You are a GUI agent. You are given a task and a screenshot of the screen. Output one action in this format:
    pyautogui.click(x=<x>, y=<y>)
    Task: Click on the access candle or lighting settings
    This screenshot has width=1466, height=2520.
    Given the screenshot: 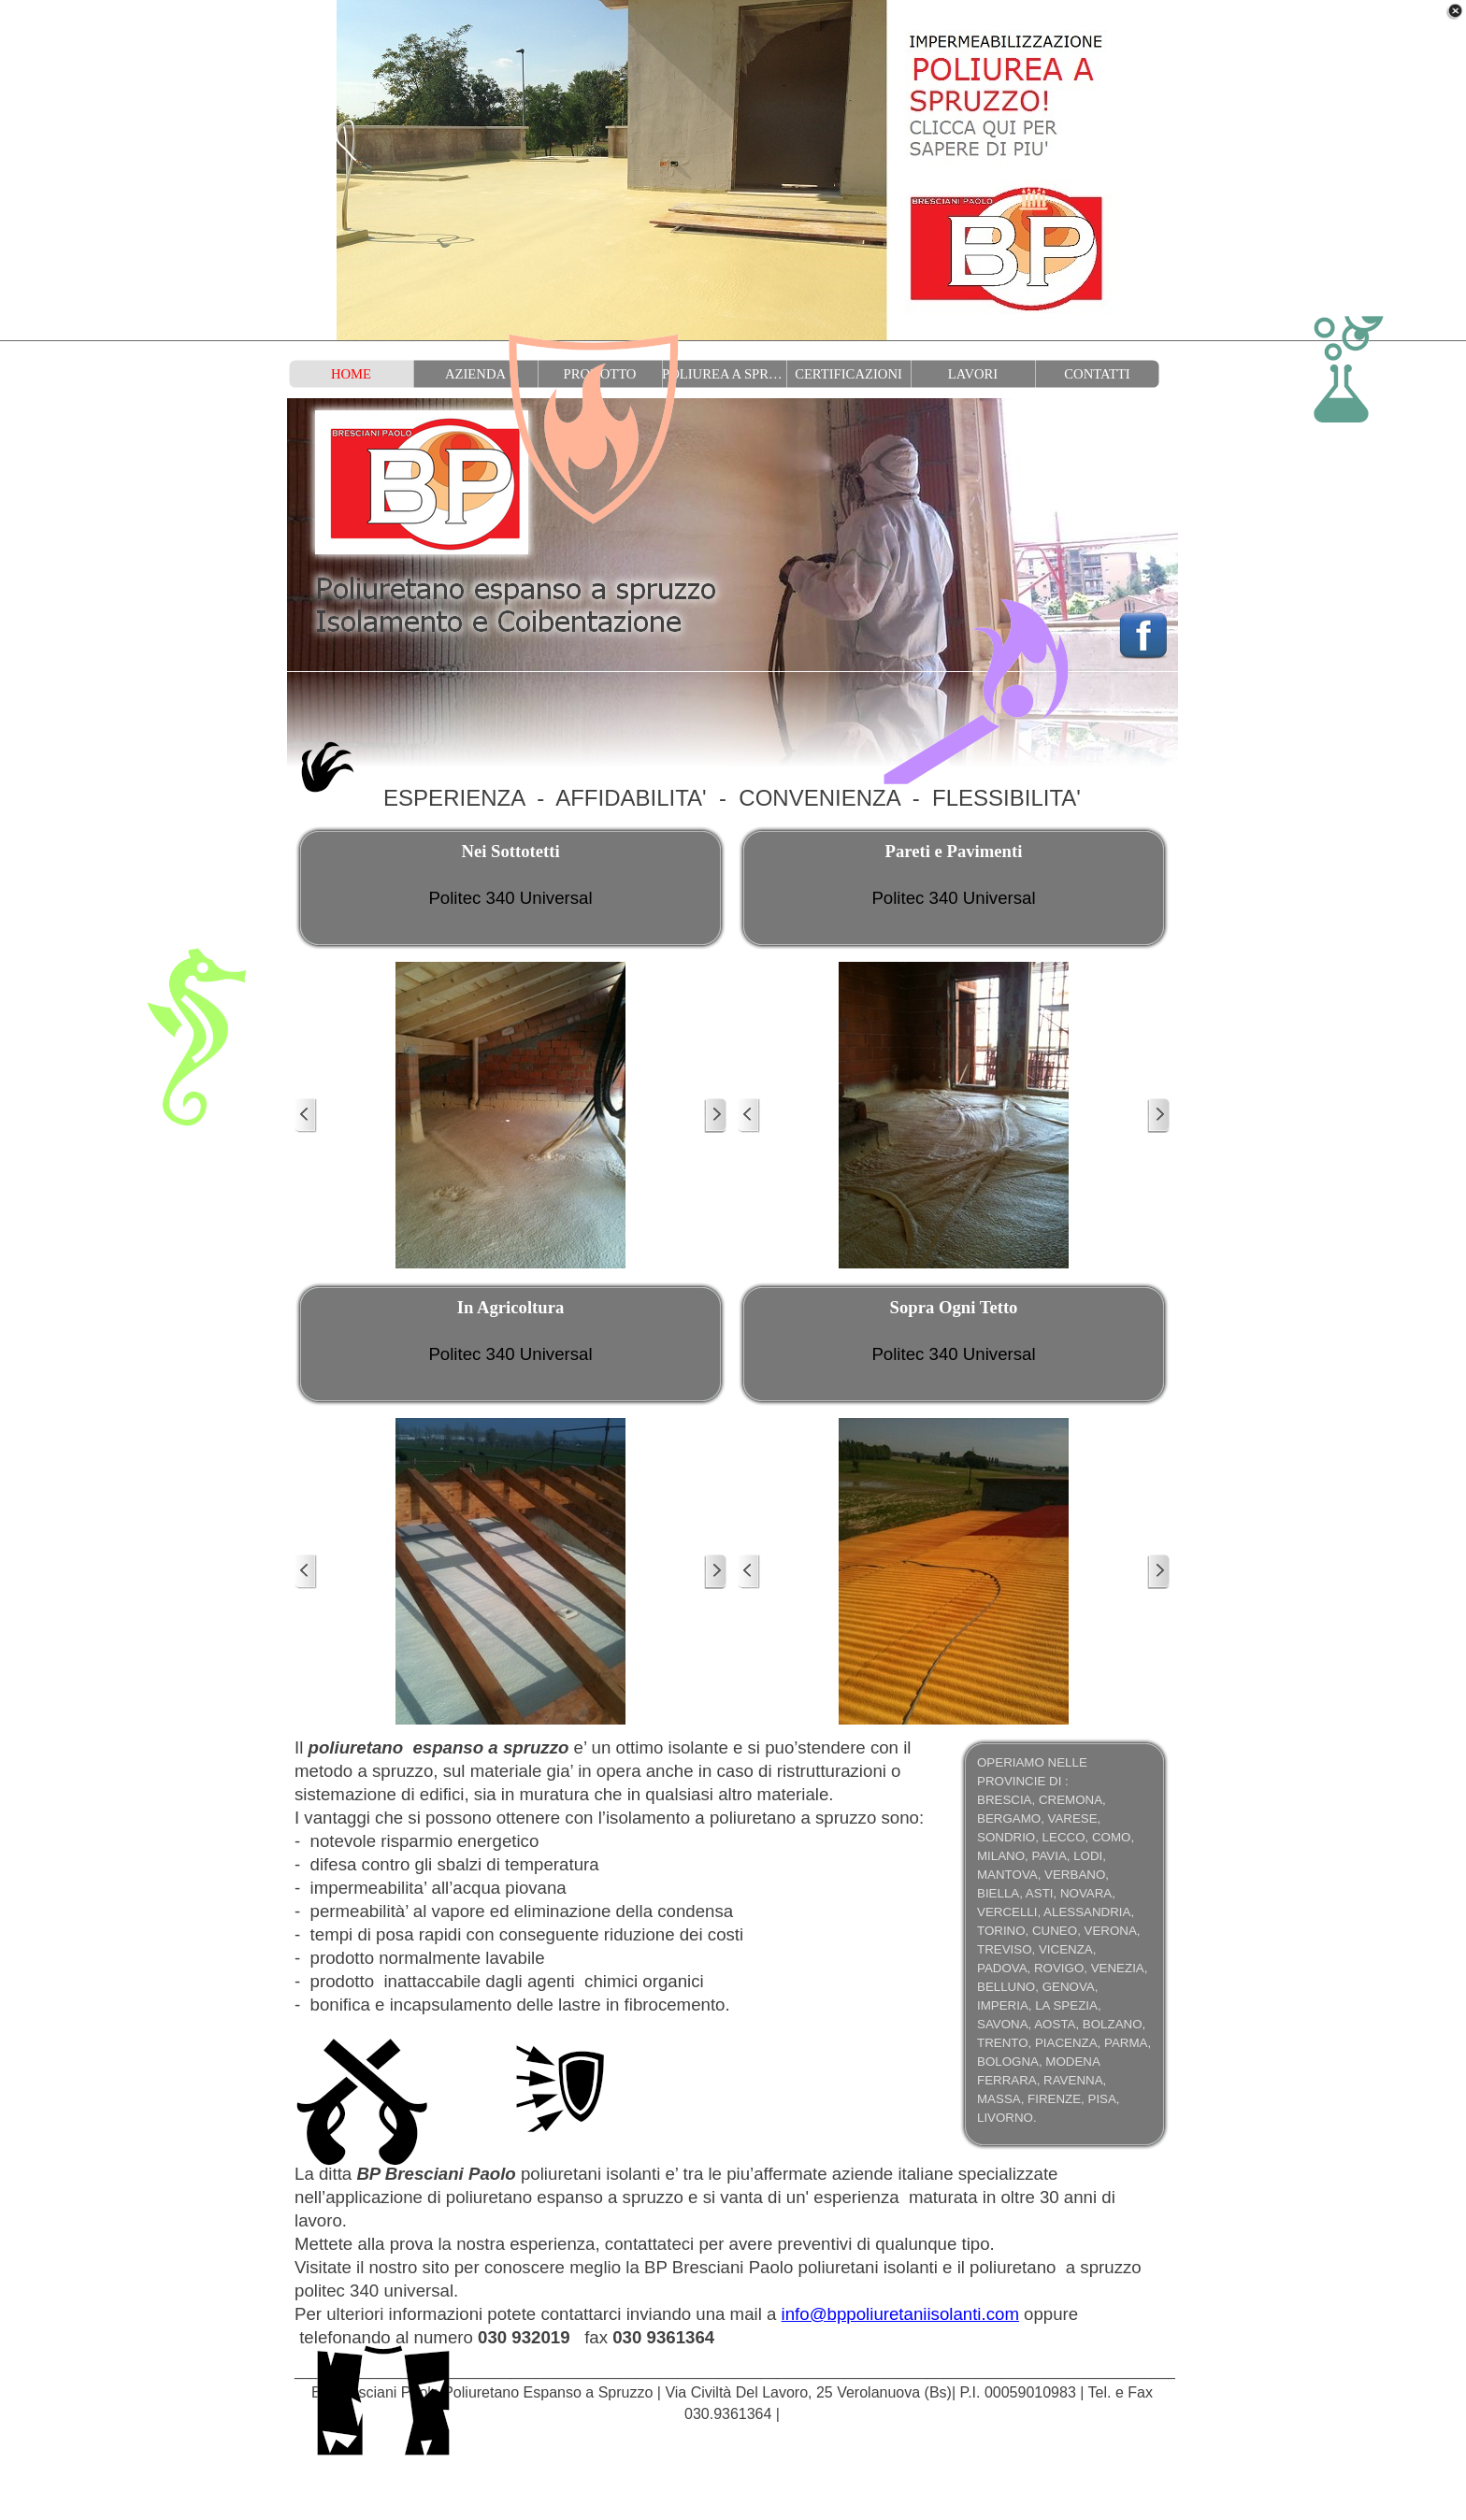 What is the action you would take?
    pyautogui.click(x=1033, y=195)
    